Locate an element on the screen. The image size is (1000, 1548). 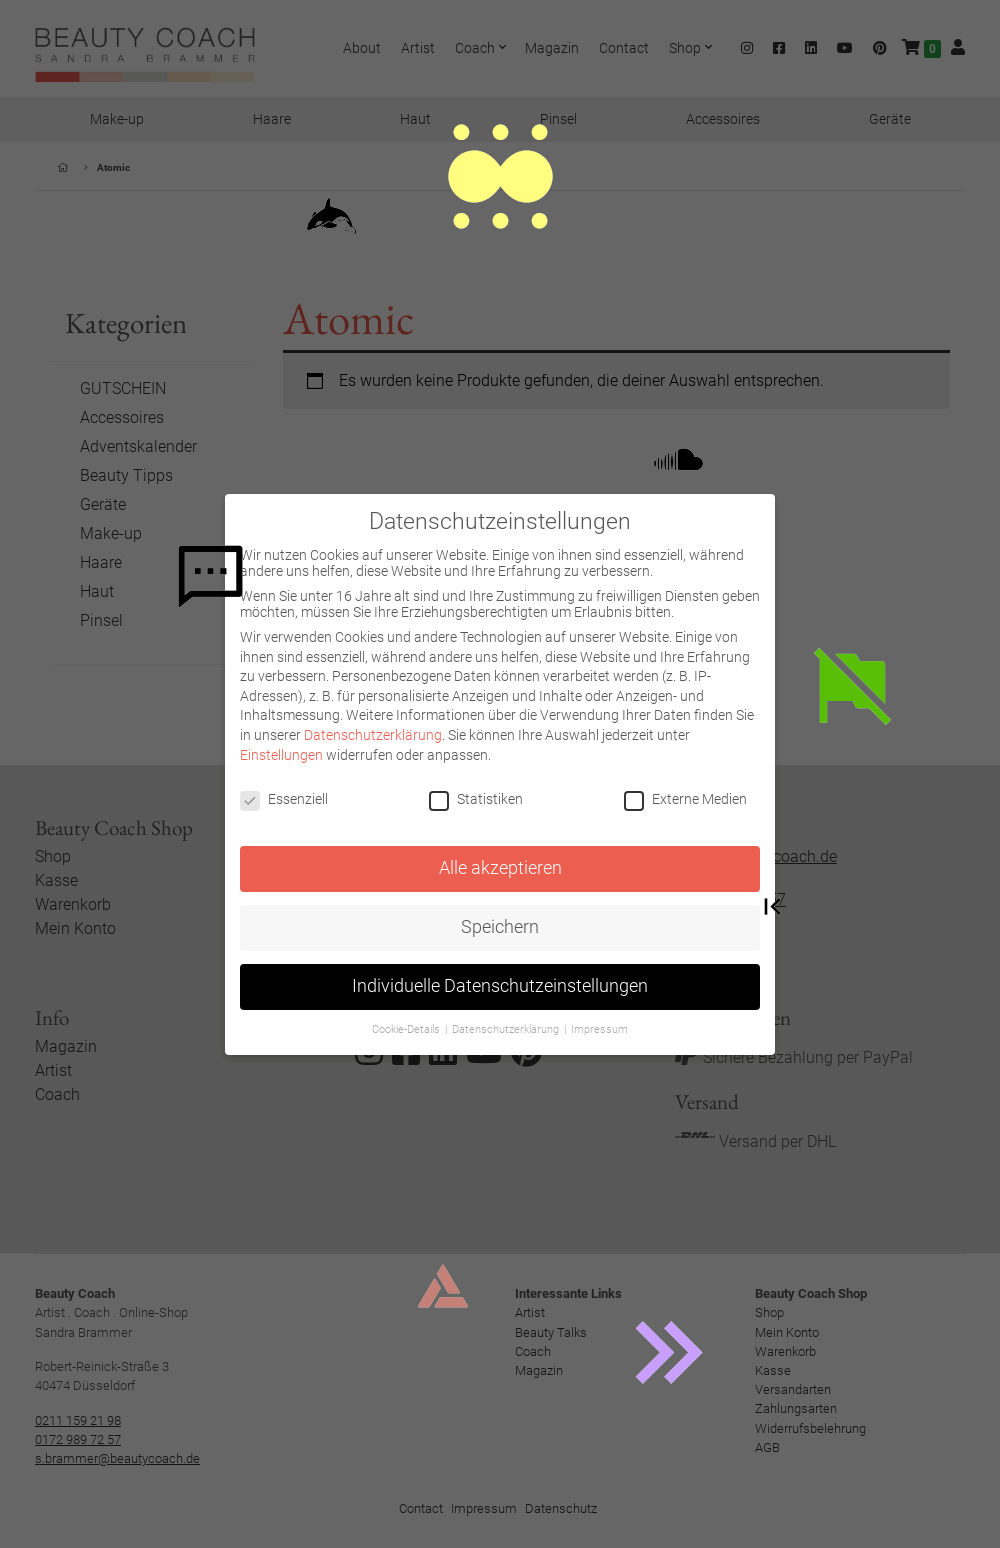
skip forward or advance to next item is located at coordinates (666, 1352).